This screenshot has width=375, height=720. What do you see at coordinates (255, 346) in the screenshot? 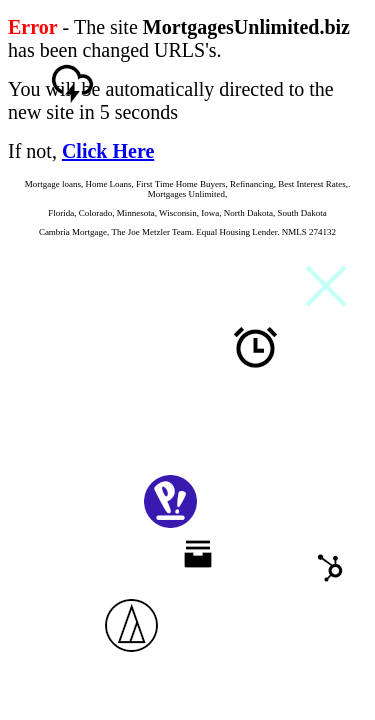
I see `set or manage alarms` at bounding box center [255, 346].